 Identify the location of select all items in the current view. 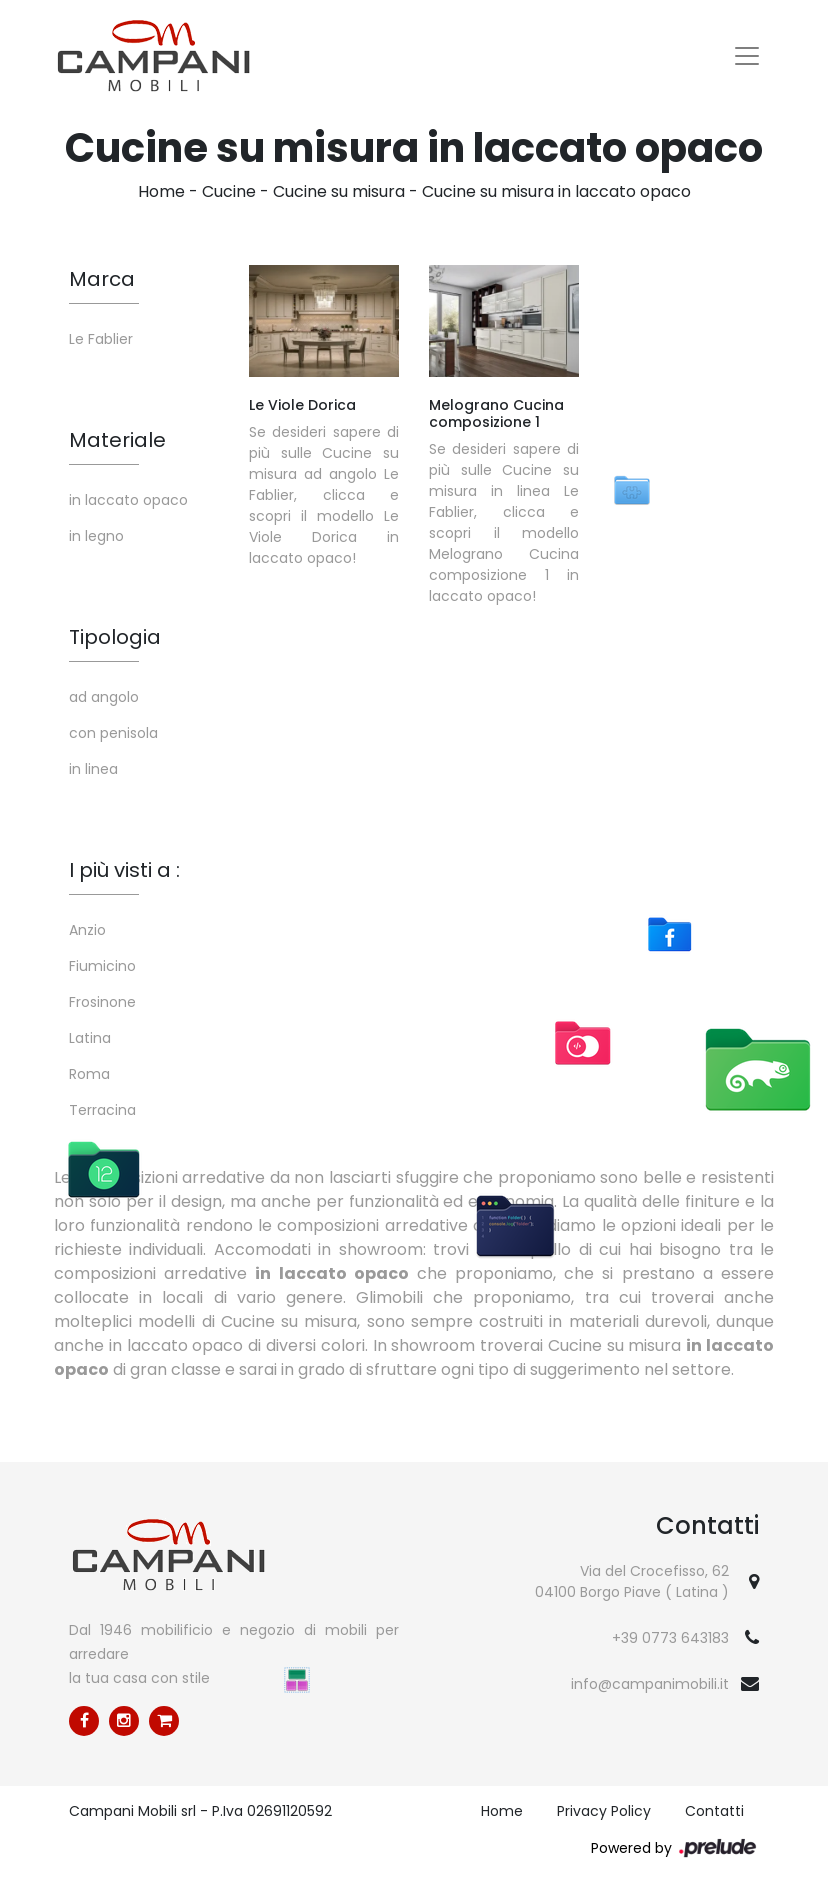
(297, 1680).